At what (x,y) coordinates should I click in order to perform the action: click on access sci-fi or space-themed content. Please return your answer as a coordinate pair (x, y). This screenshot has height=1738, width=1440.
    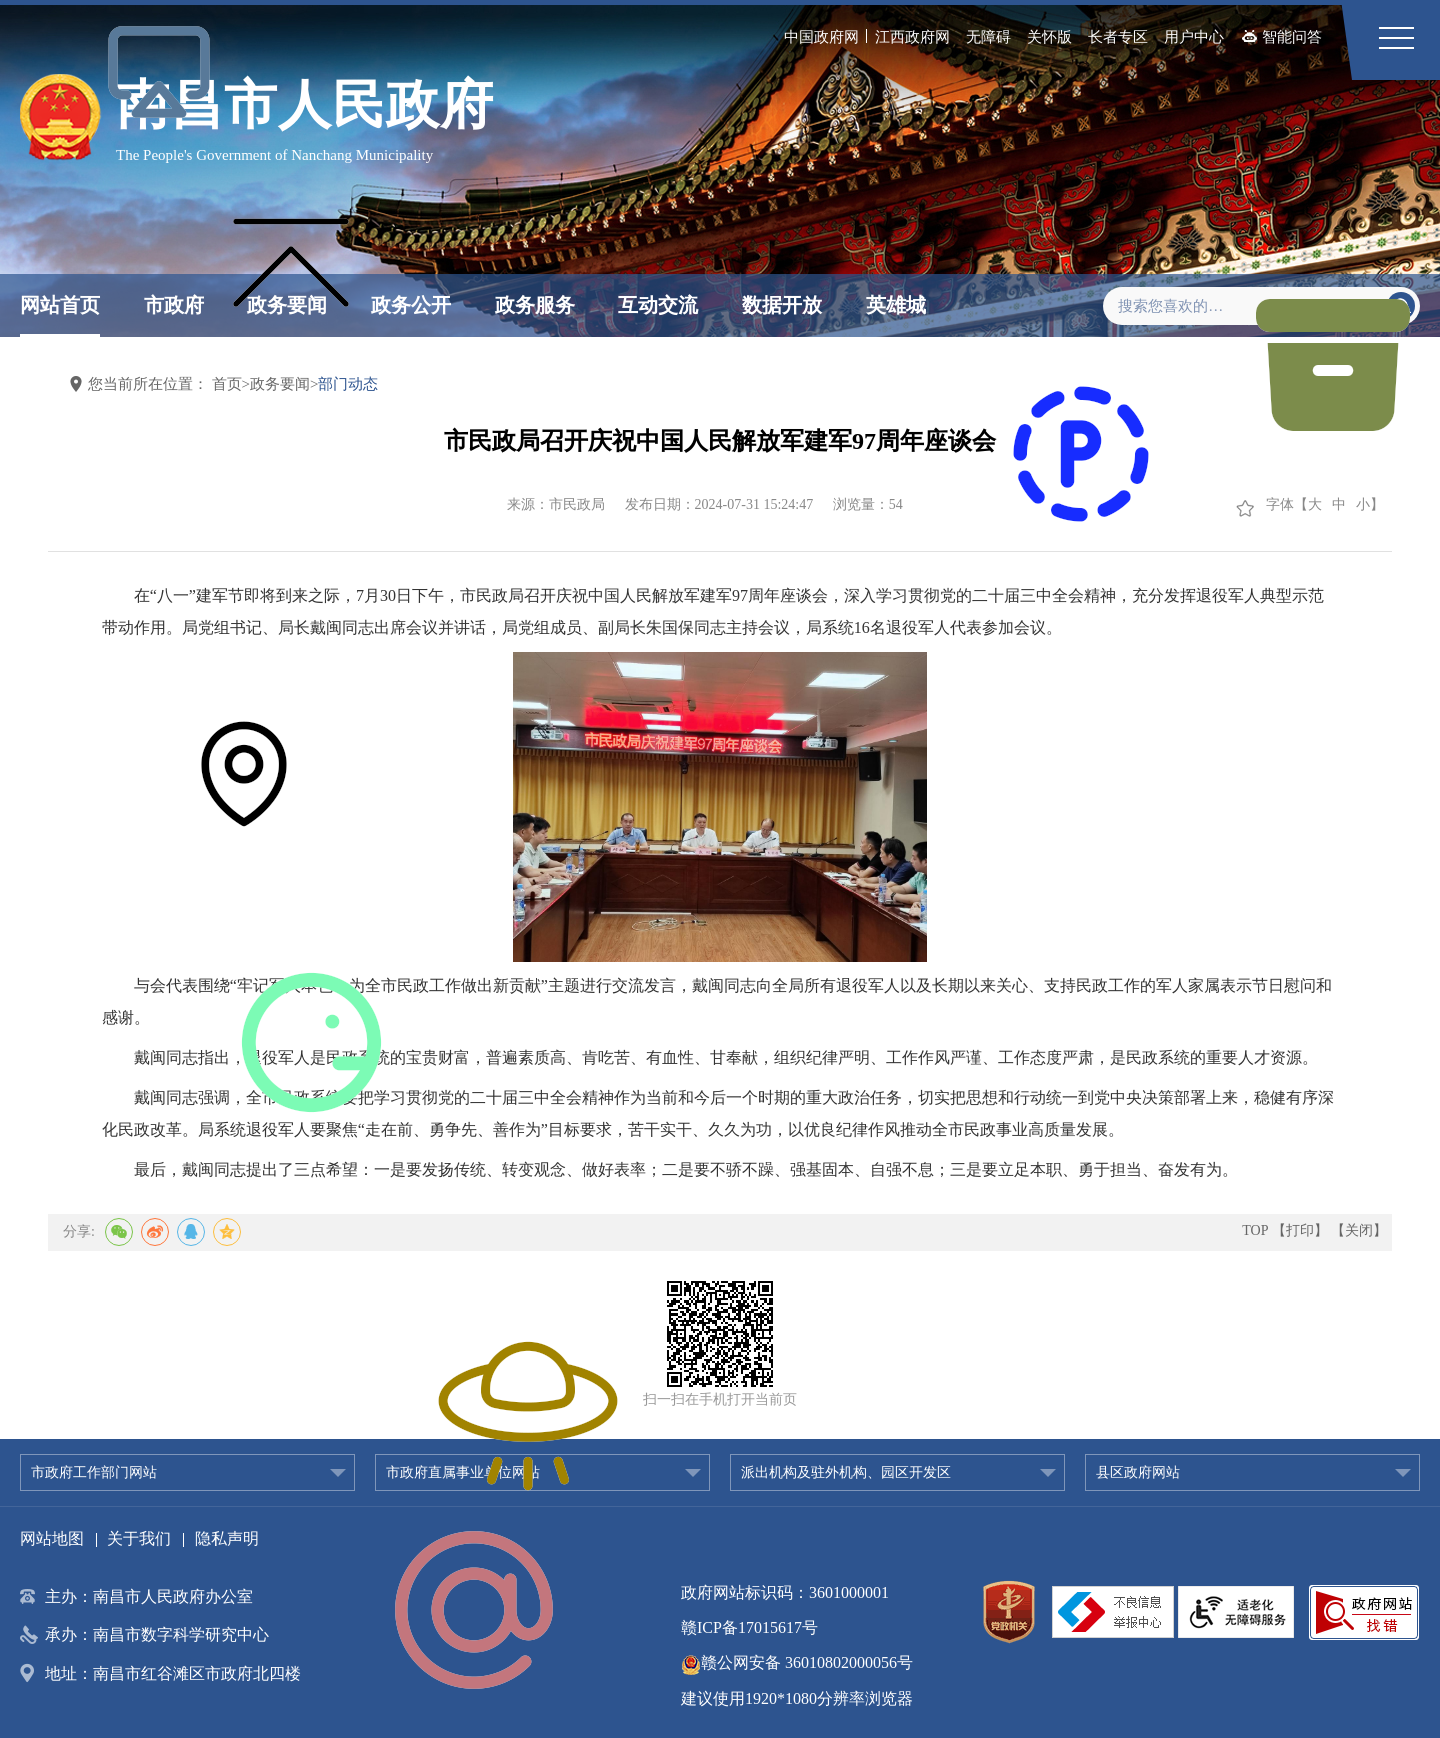
    Looking at the image, I should click on (528, 1413).